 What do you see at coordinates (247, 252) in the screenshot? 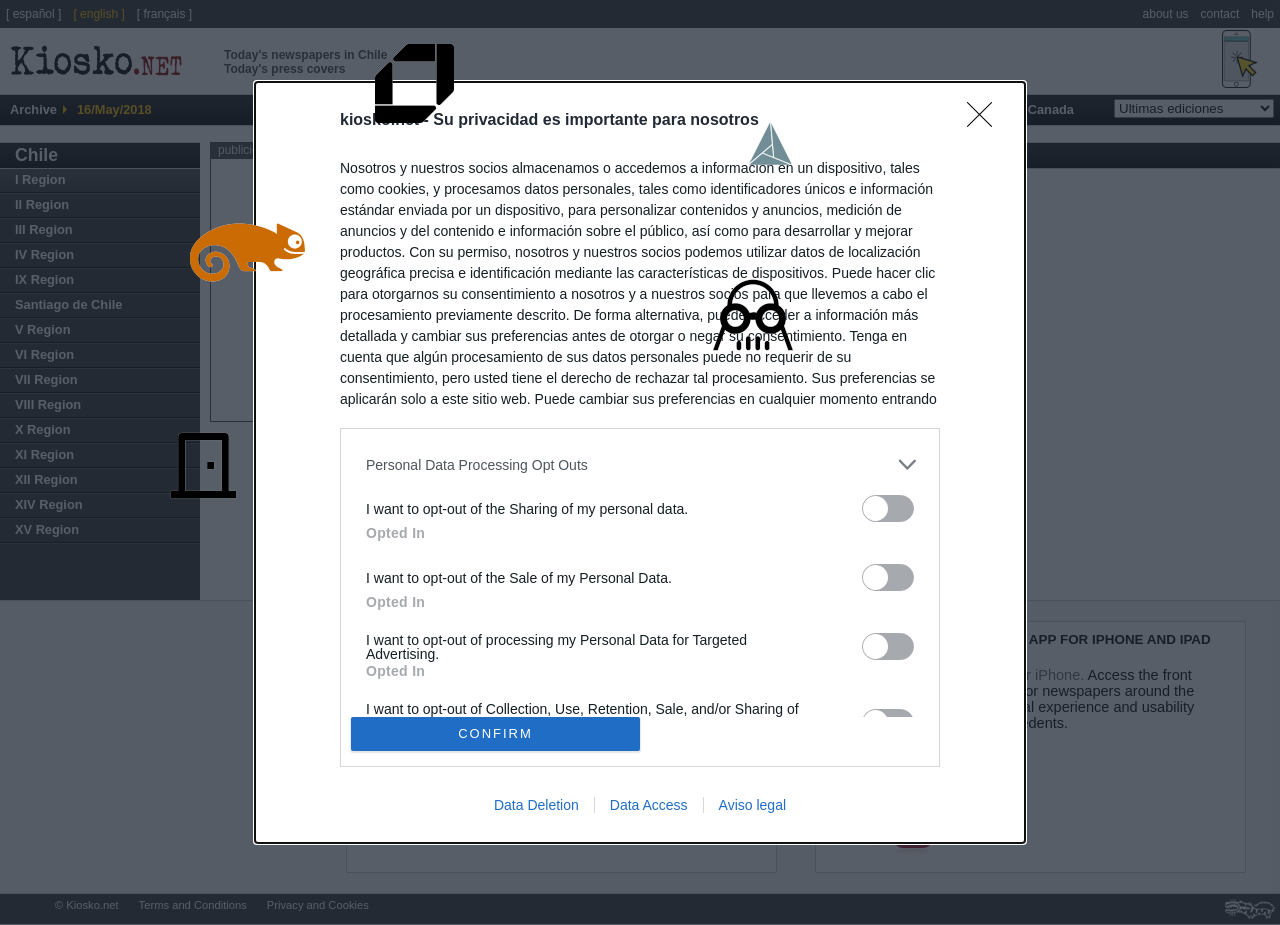
I see `SUSE Linux brand logo` at bounding box center [247, 252].